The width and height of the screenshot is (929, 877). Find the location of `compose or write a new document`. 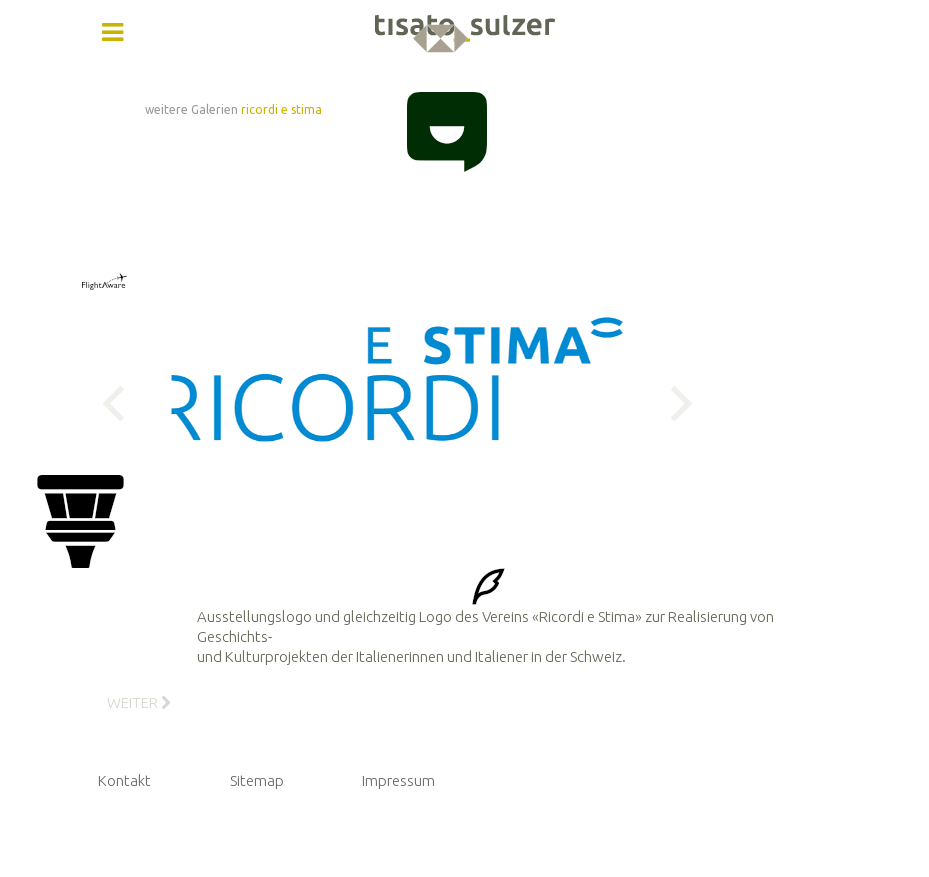

compose or write a new document is located at coordinates (488, 586).